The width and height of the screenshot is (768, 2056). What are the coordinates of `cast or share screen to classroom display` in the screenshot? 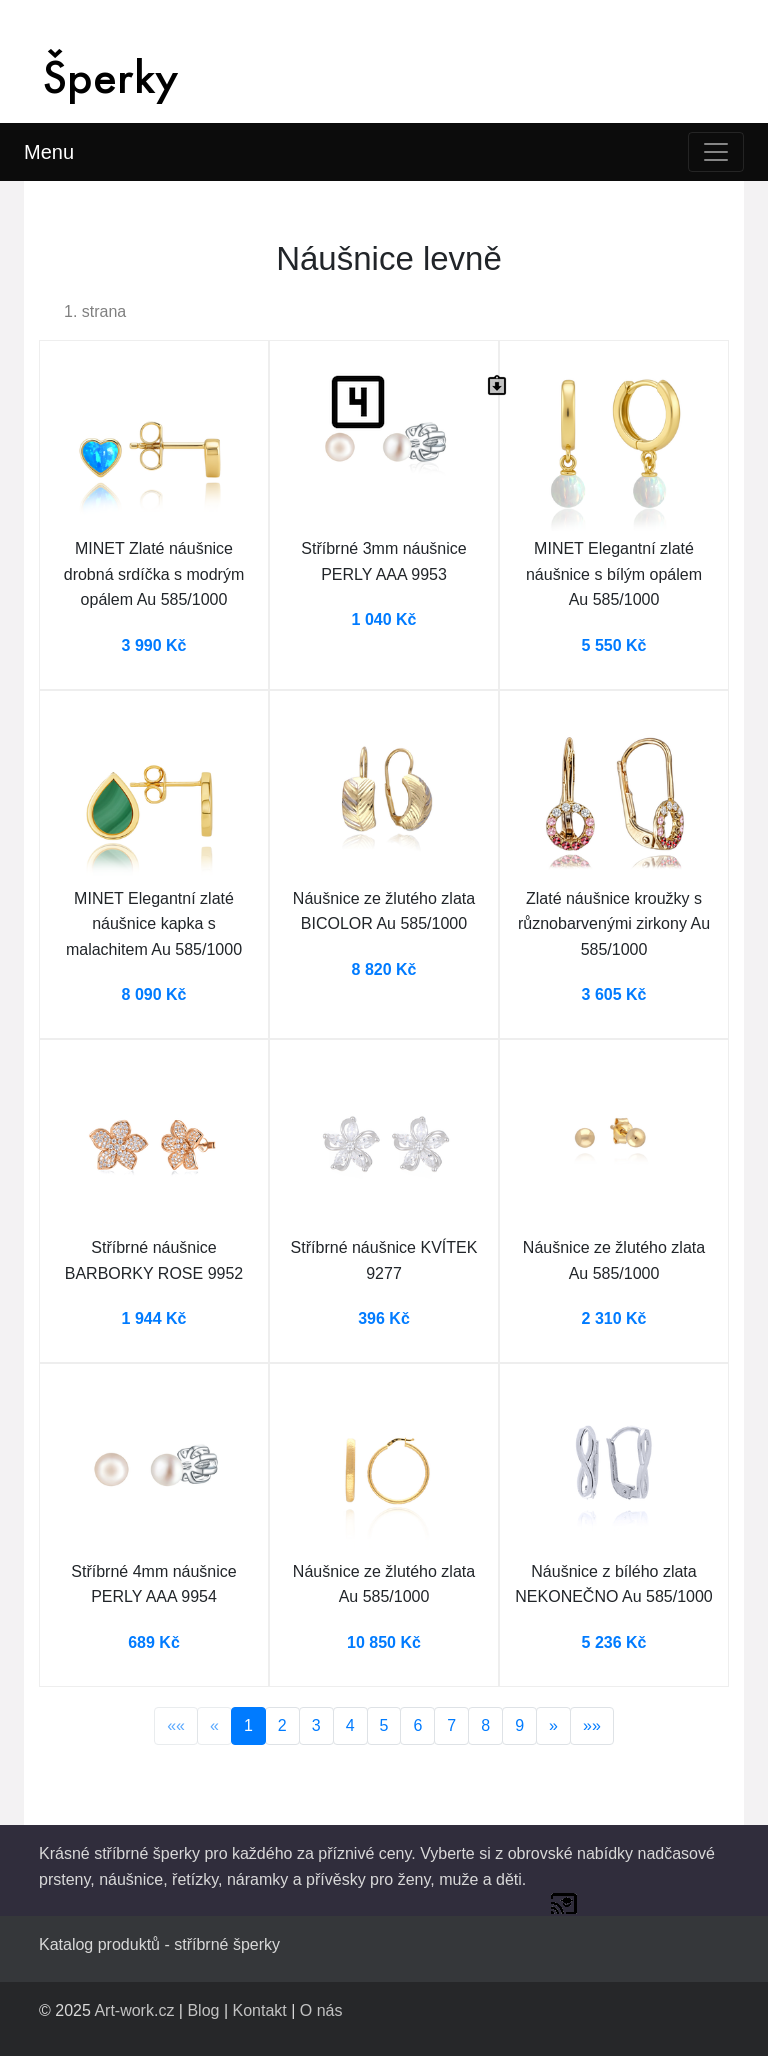 It's located at (564, 1904).